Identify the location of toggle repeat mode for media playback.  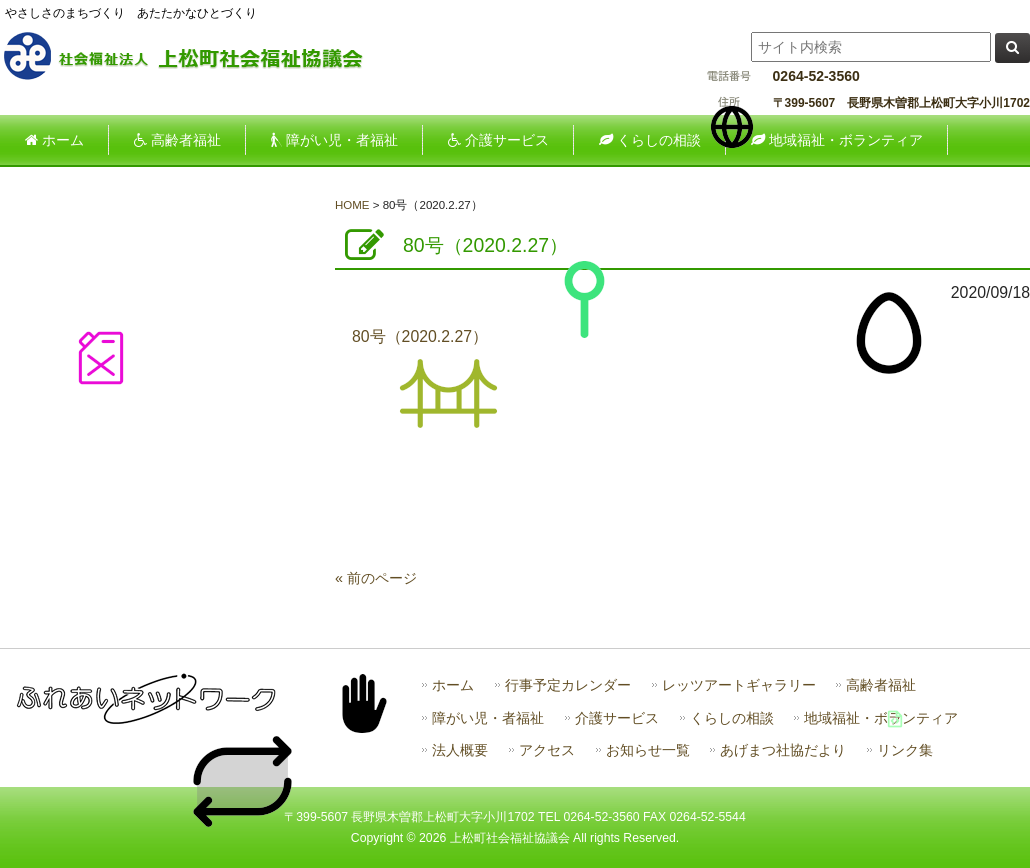
(242, 781).